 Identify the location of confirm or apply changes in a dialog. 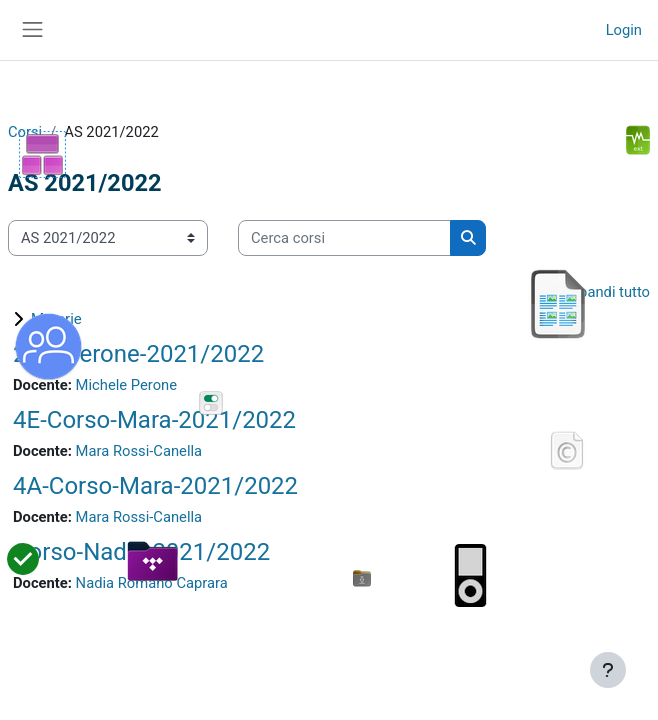
(23, 559).